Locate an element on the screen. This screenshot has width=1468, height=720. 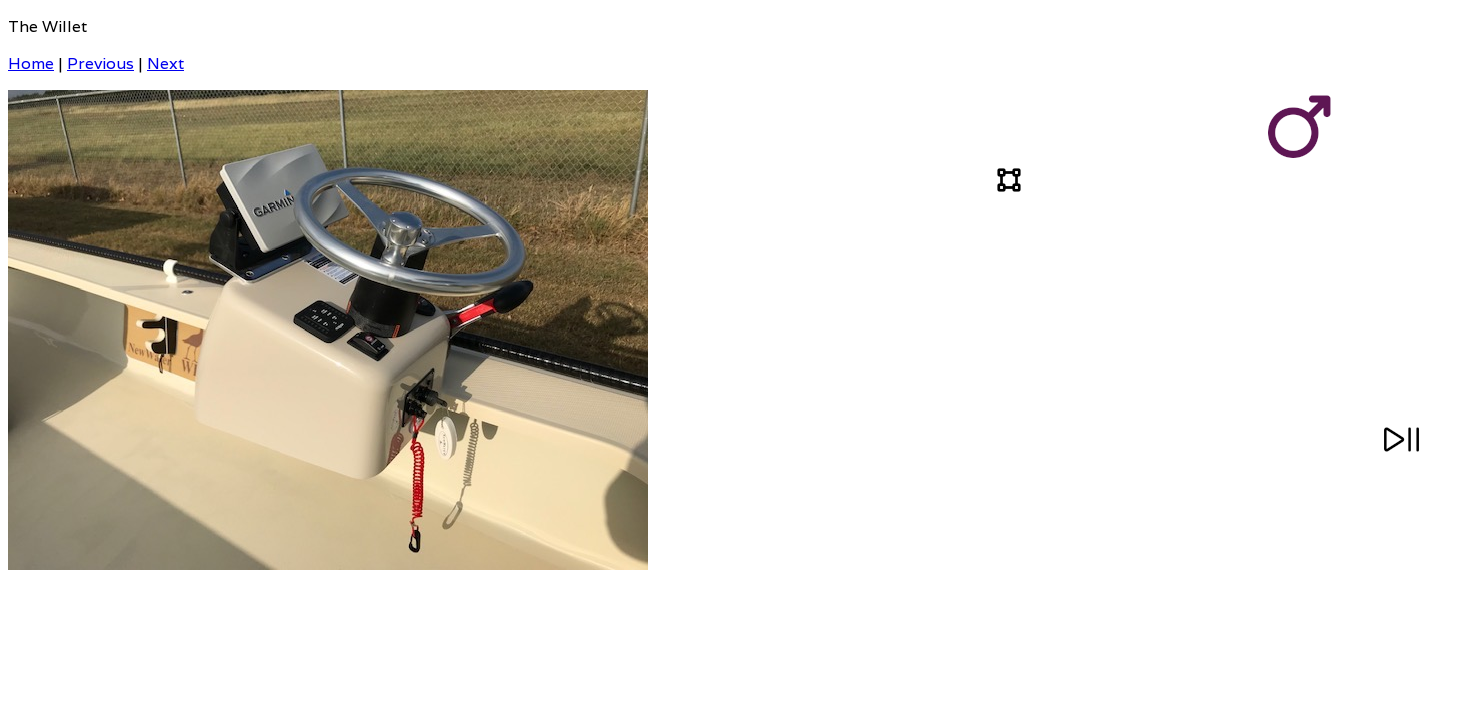
indicates male gender selection is located at coordinates (1300, 125).